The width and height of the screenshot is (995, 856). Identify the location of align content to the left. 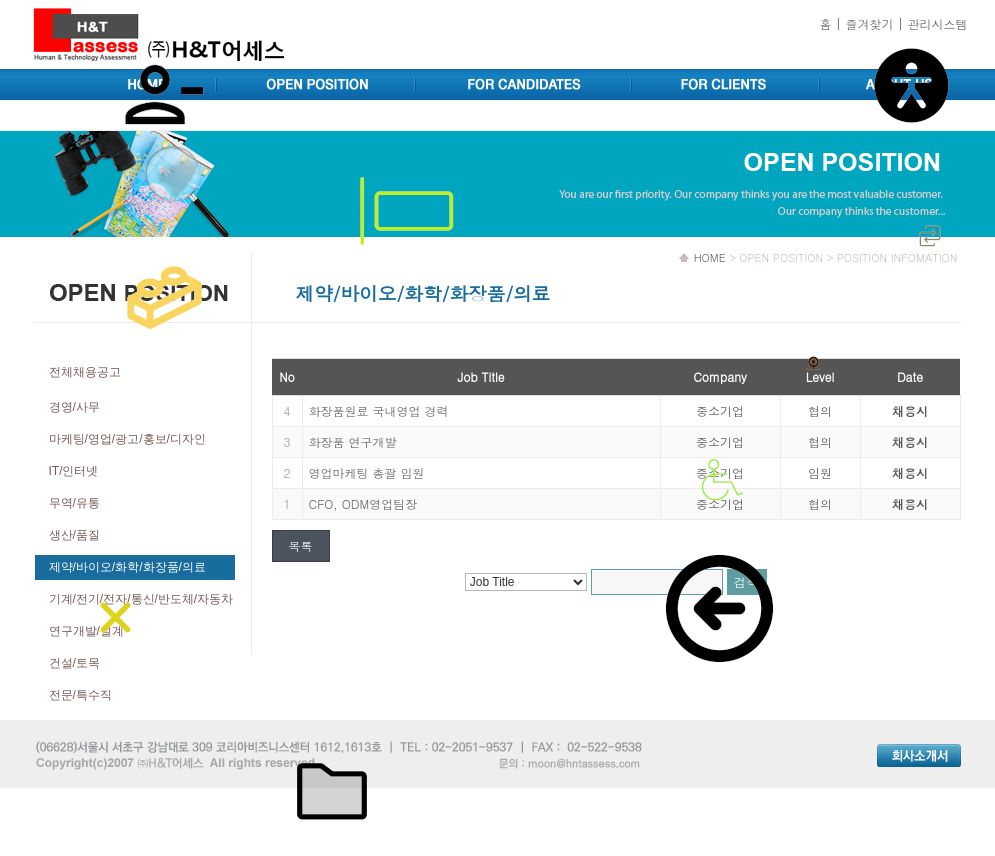
(405, 211).